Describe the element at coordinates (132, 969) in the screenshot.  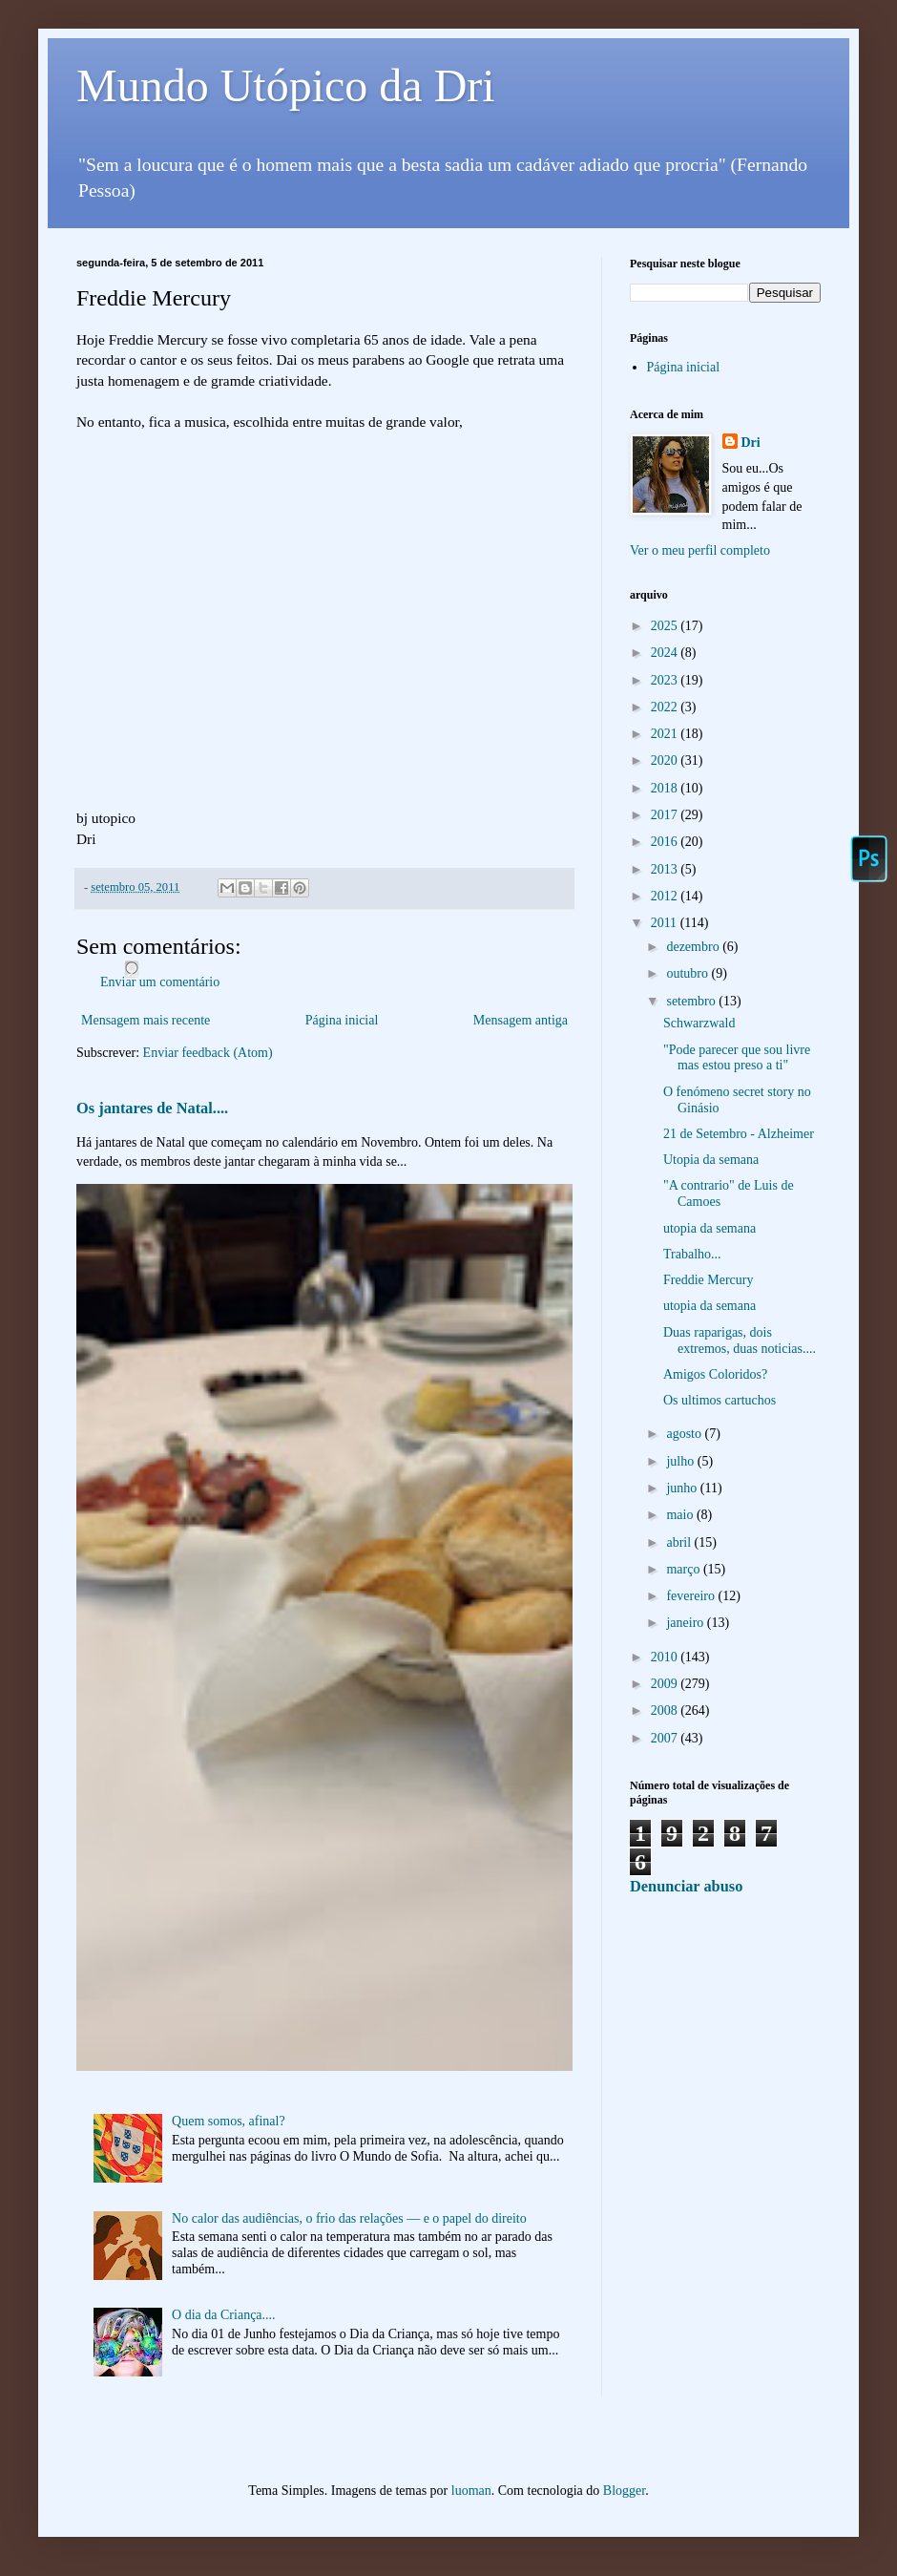
I see `open disk utility application` at that location.